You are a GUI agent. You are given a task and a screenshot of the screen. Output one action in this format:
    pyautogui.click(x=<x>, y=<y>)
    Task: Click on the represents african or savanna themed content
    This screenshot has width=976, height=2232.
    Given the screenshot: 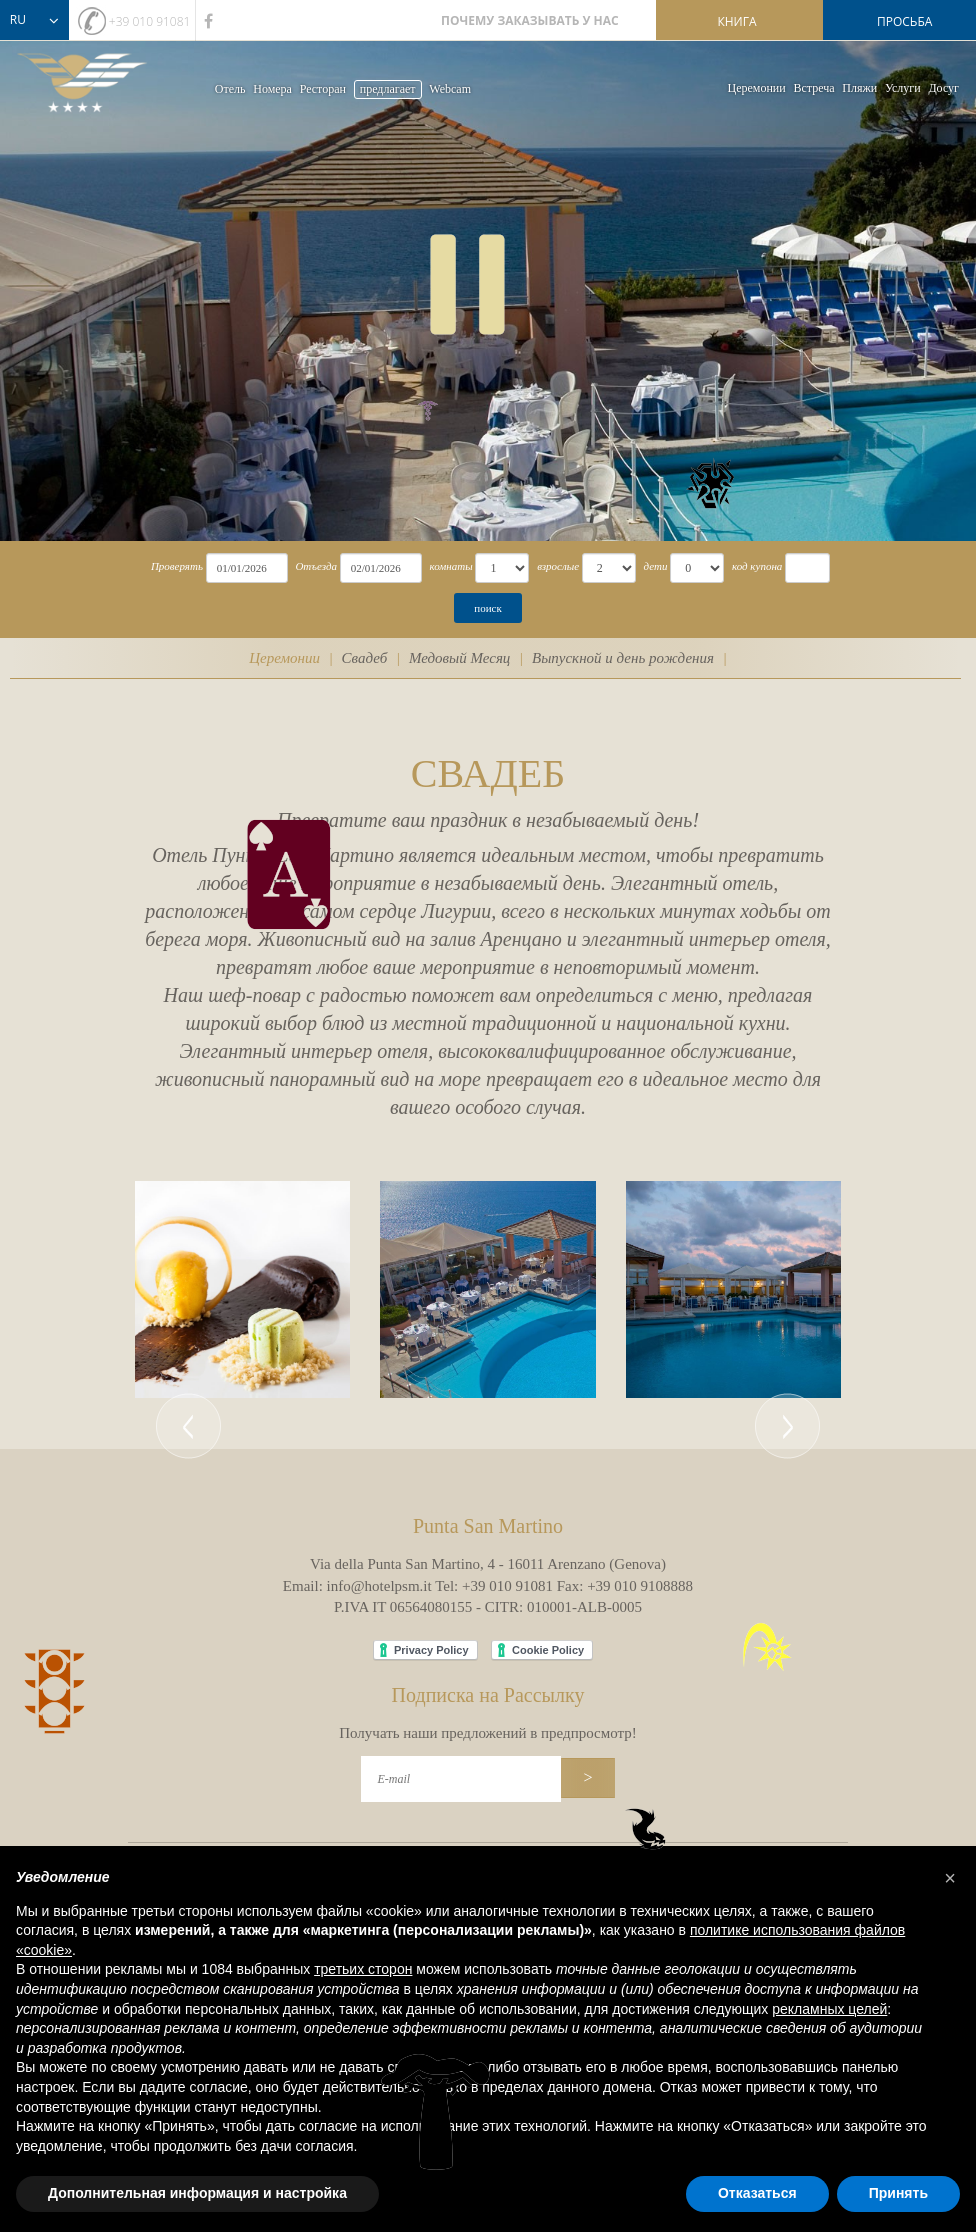 What is the action you would take?
    pyautogui.click(x=438, y=2110)
    